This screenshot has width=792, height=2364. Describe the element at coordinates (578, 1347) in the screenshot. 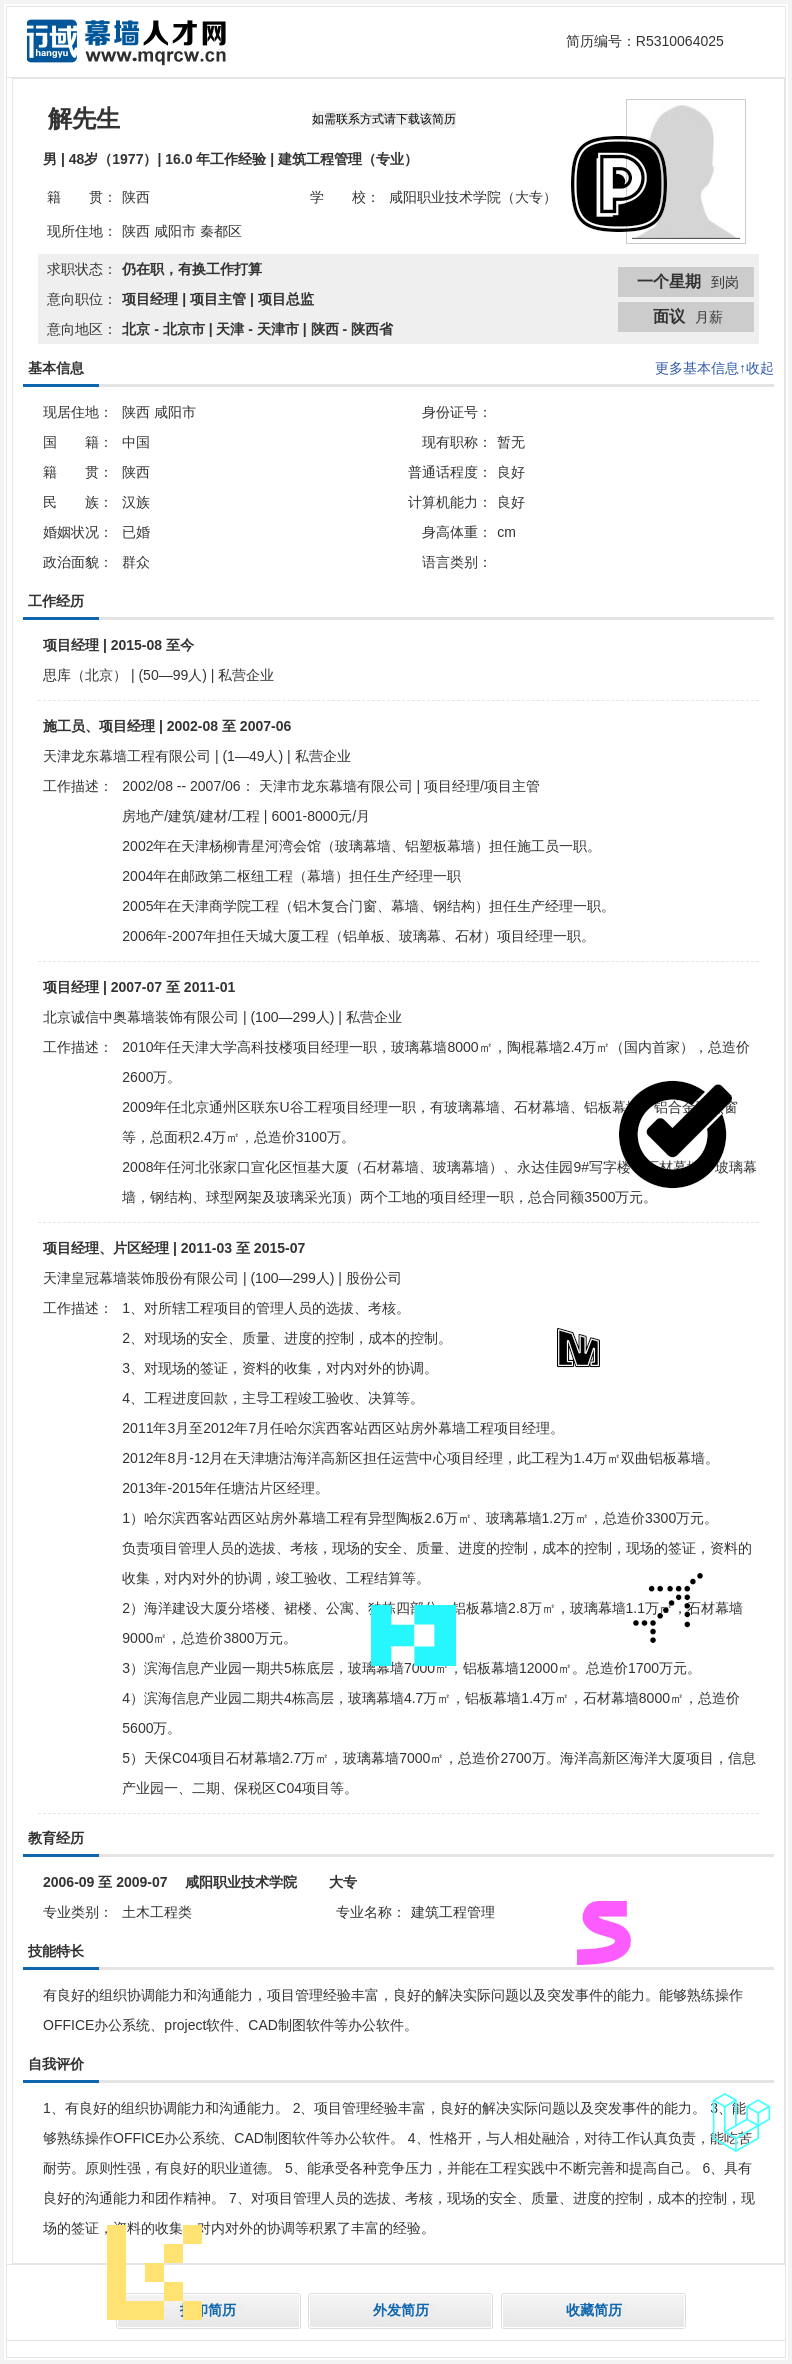

I see `visit the AlliedModders community website` at that location.